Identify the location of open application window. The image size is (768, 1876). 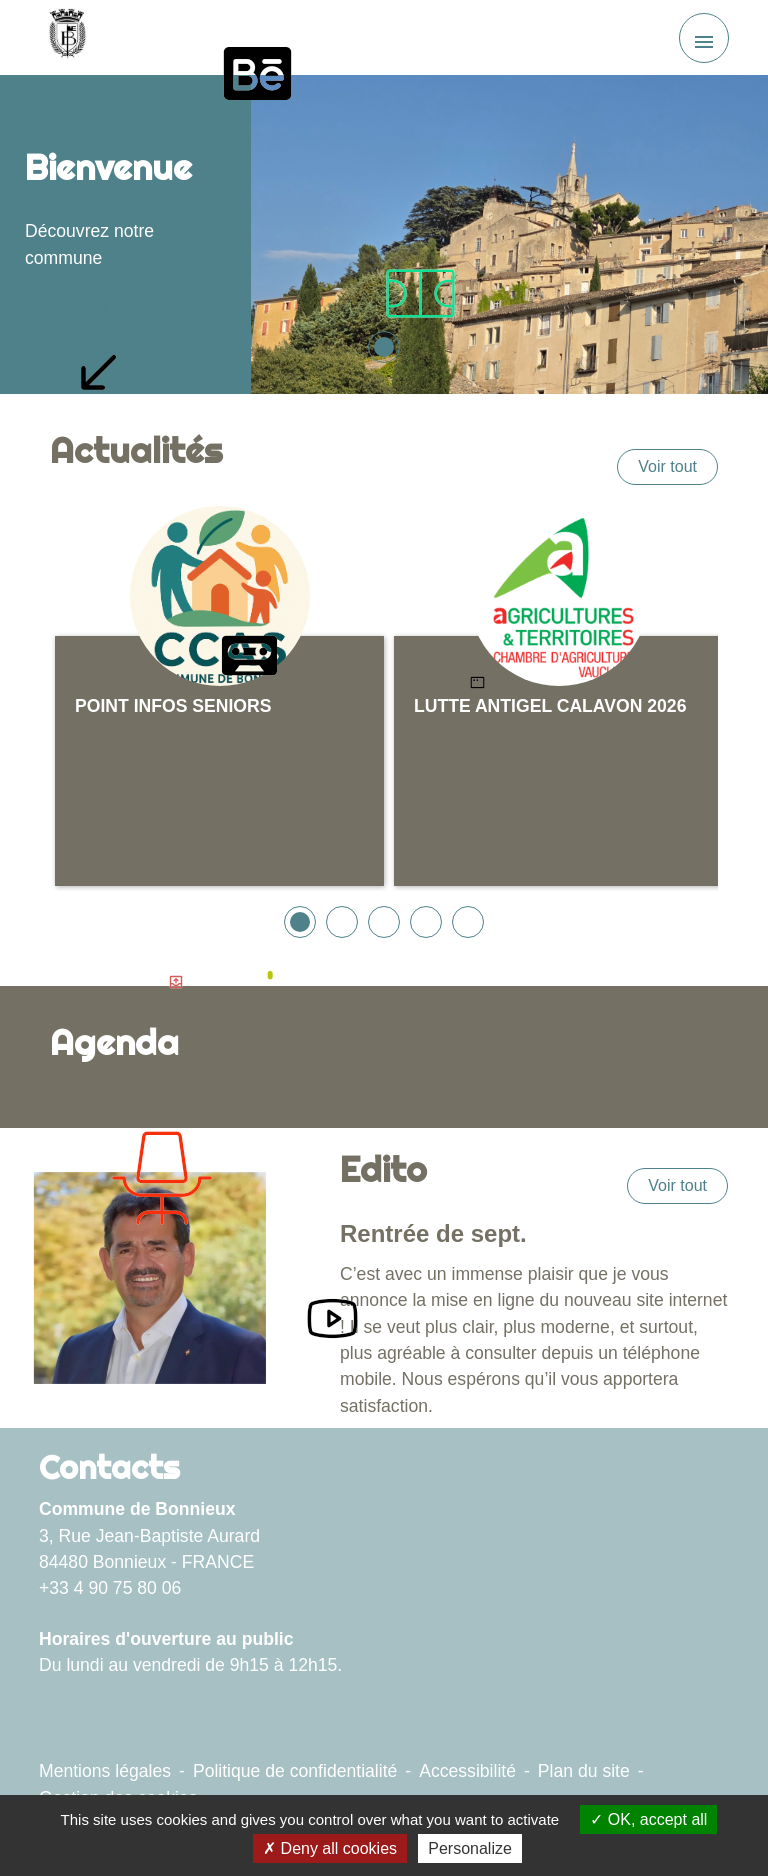
(477, 682).